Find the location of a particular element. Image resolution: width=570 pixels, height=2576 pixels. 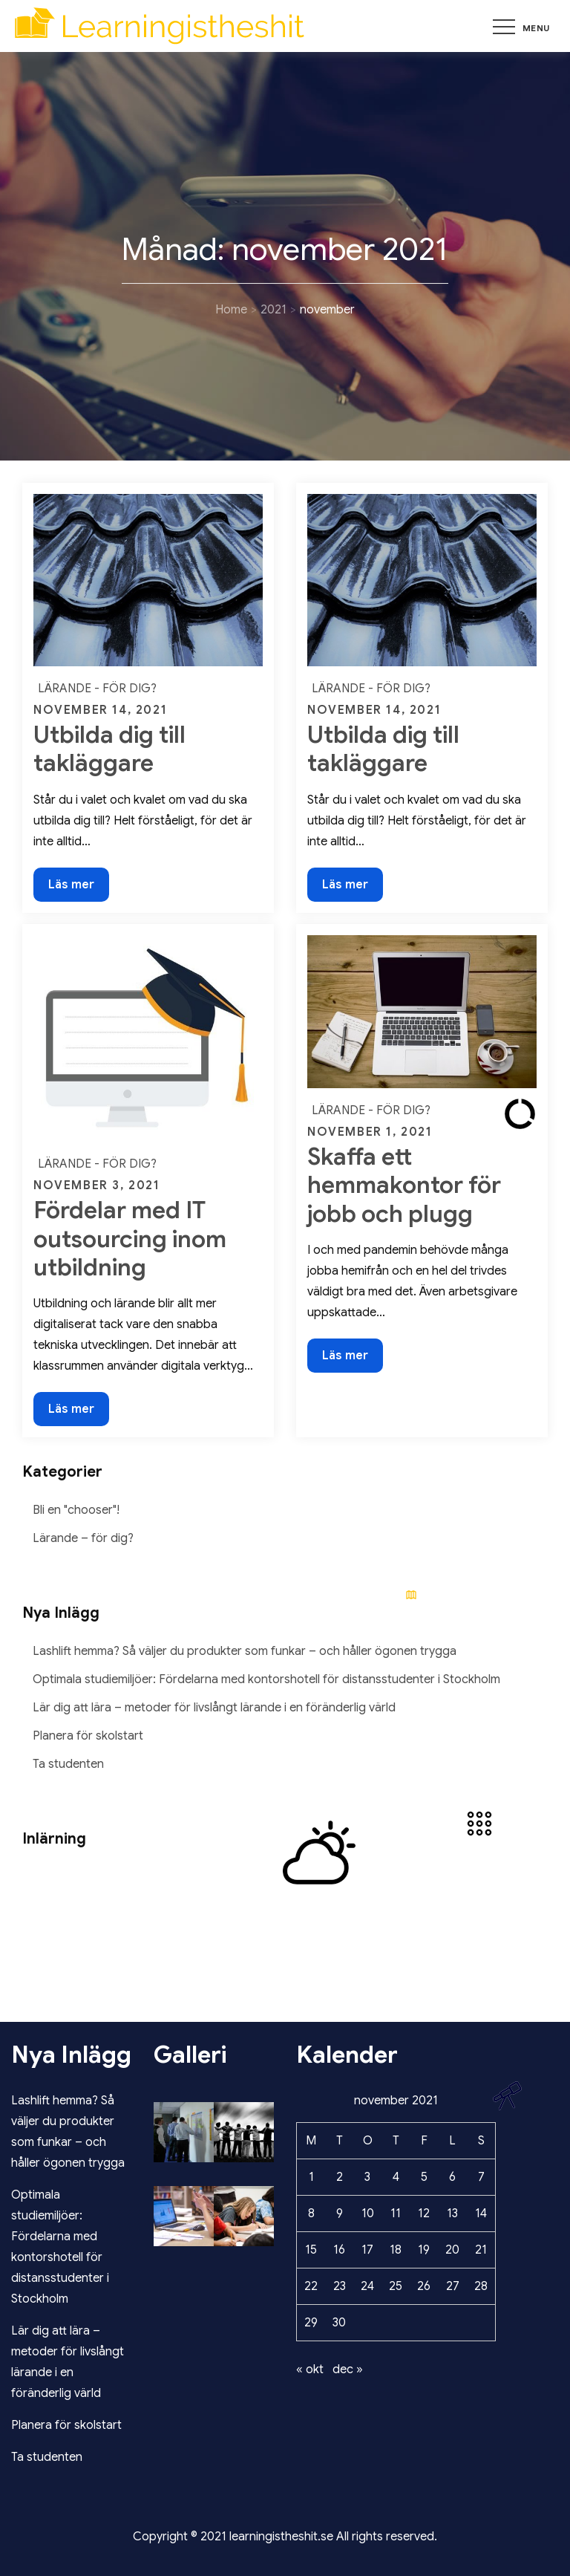

explore or discover new content is located at coordinates (507, 2095).